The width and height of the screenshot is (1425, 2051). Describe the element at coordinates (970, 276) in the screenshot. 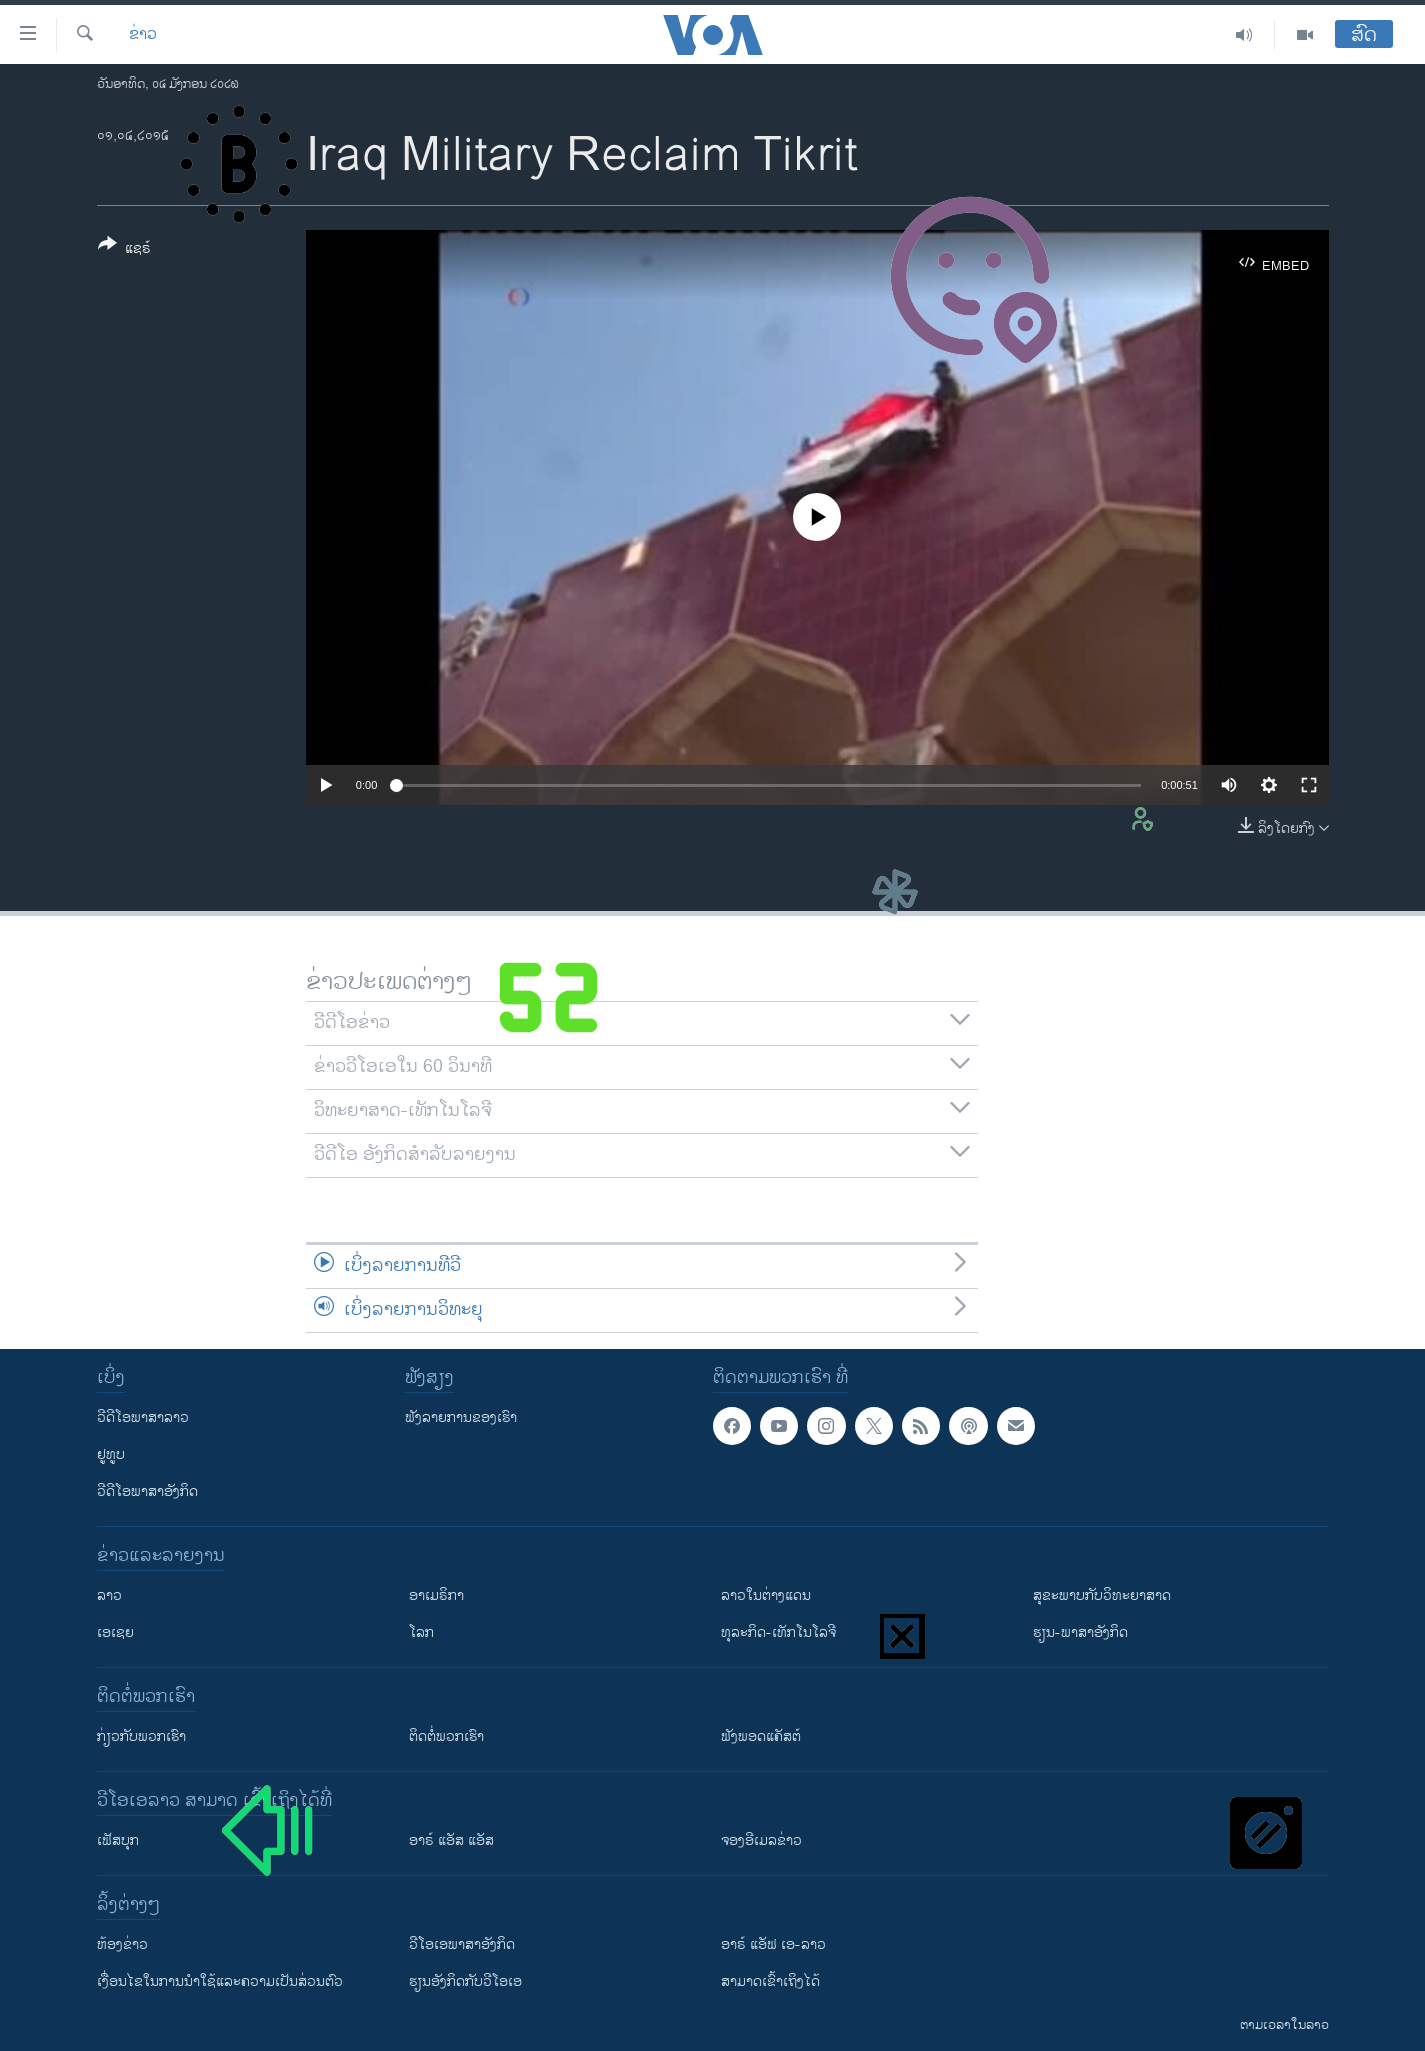

I see `pin your current mood or status` at that location.